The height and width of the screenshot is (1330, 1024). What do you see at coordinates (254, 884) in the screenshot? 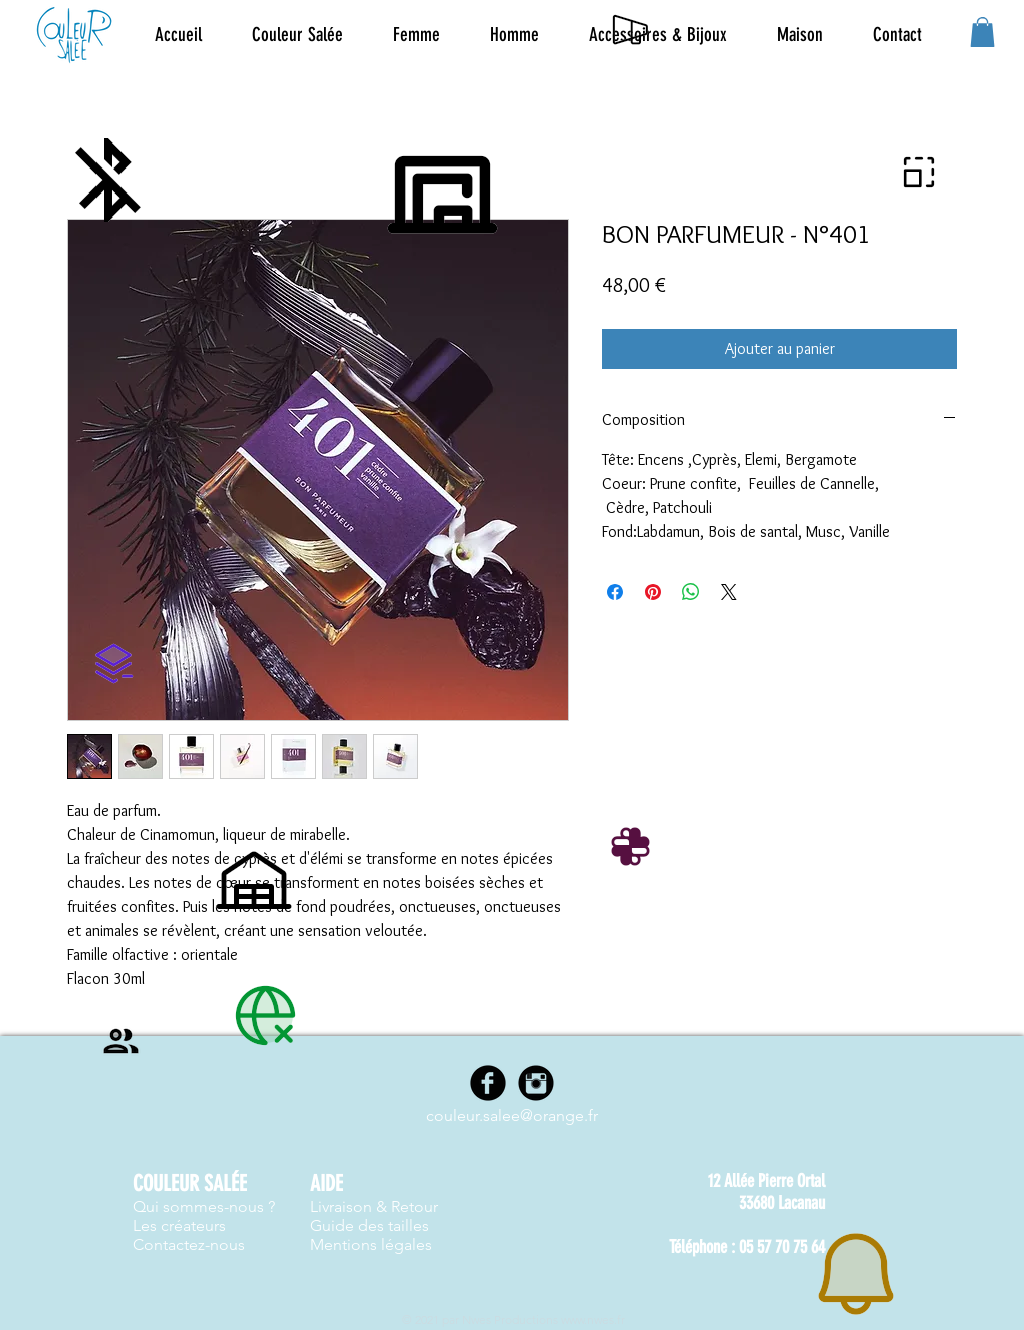
I see `access garage or parking controls` at bounding box center [254, 884].